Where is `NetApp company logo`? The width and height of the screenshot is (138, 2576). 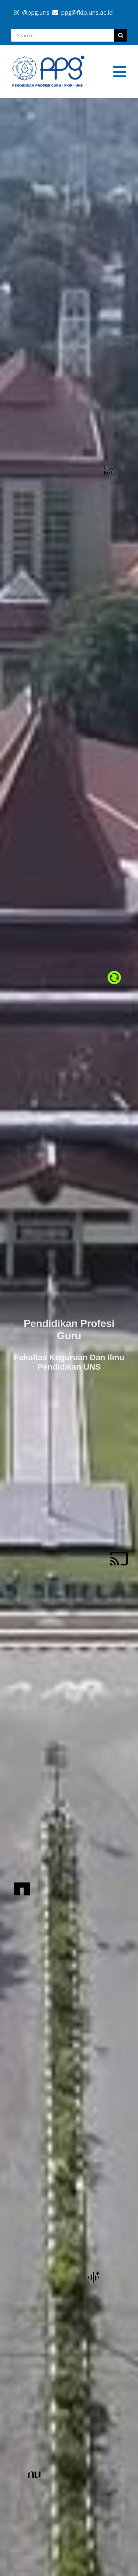
NetApp company logo is located at coordinates (22, 1889).